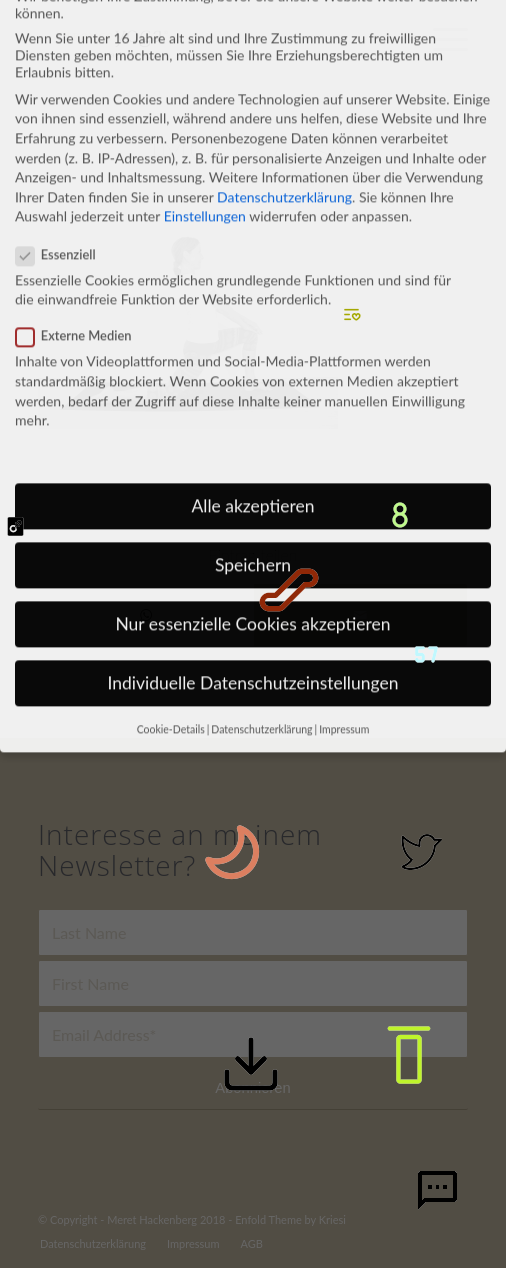 Image resolution: width=506 pixels, height=1268 pixels. I want to click on switch to dark mode, so click(231, 851).